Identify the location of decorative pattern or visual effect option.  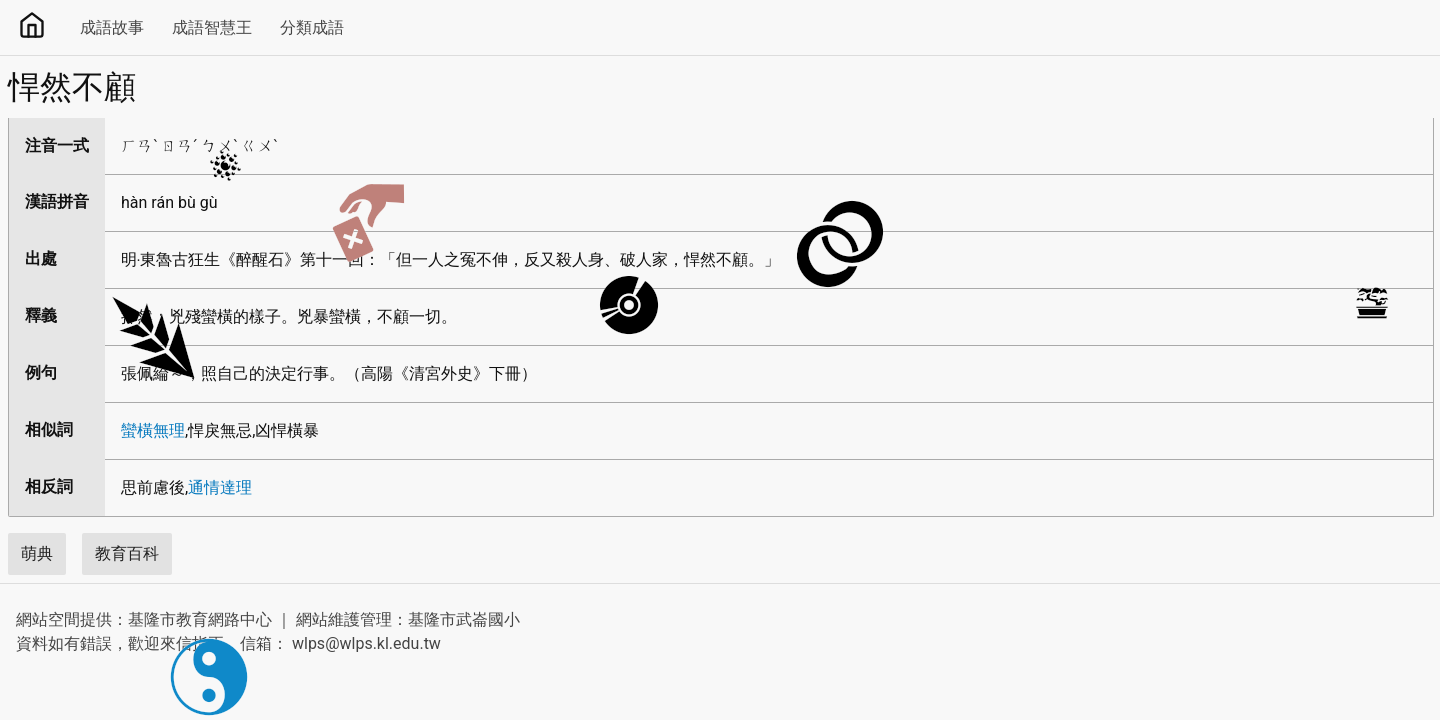
(225, 165).